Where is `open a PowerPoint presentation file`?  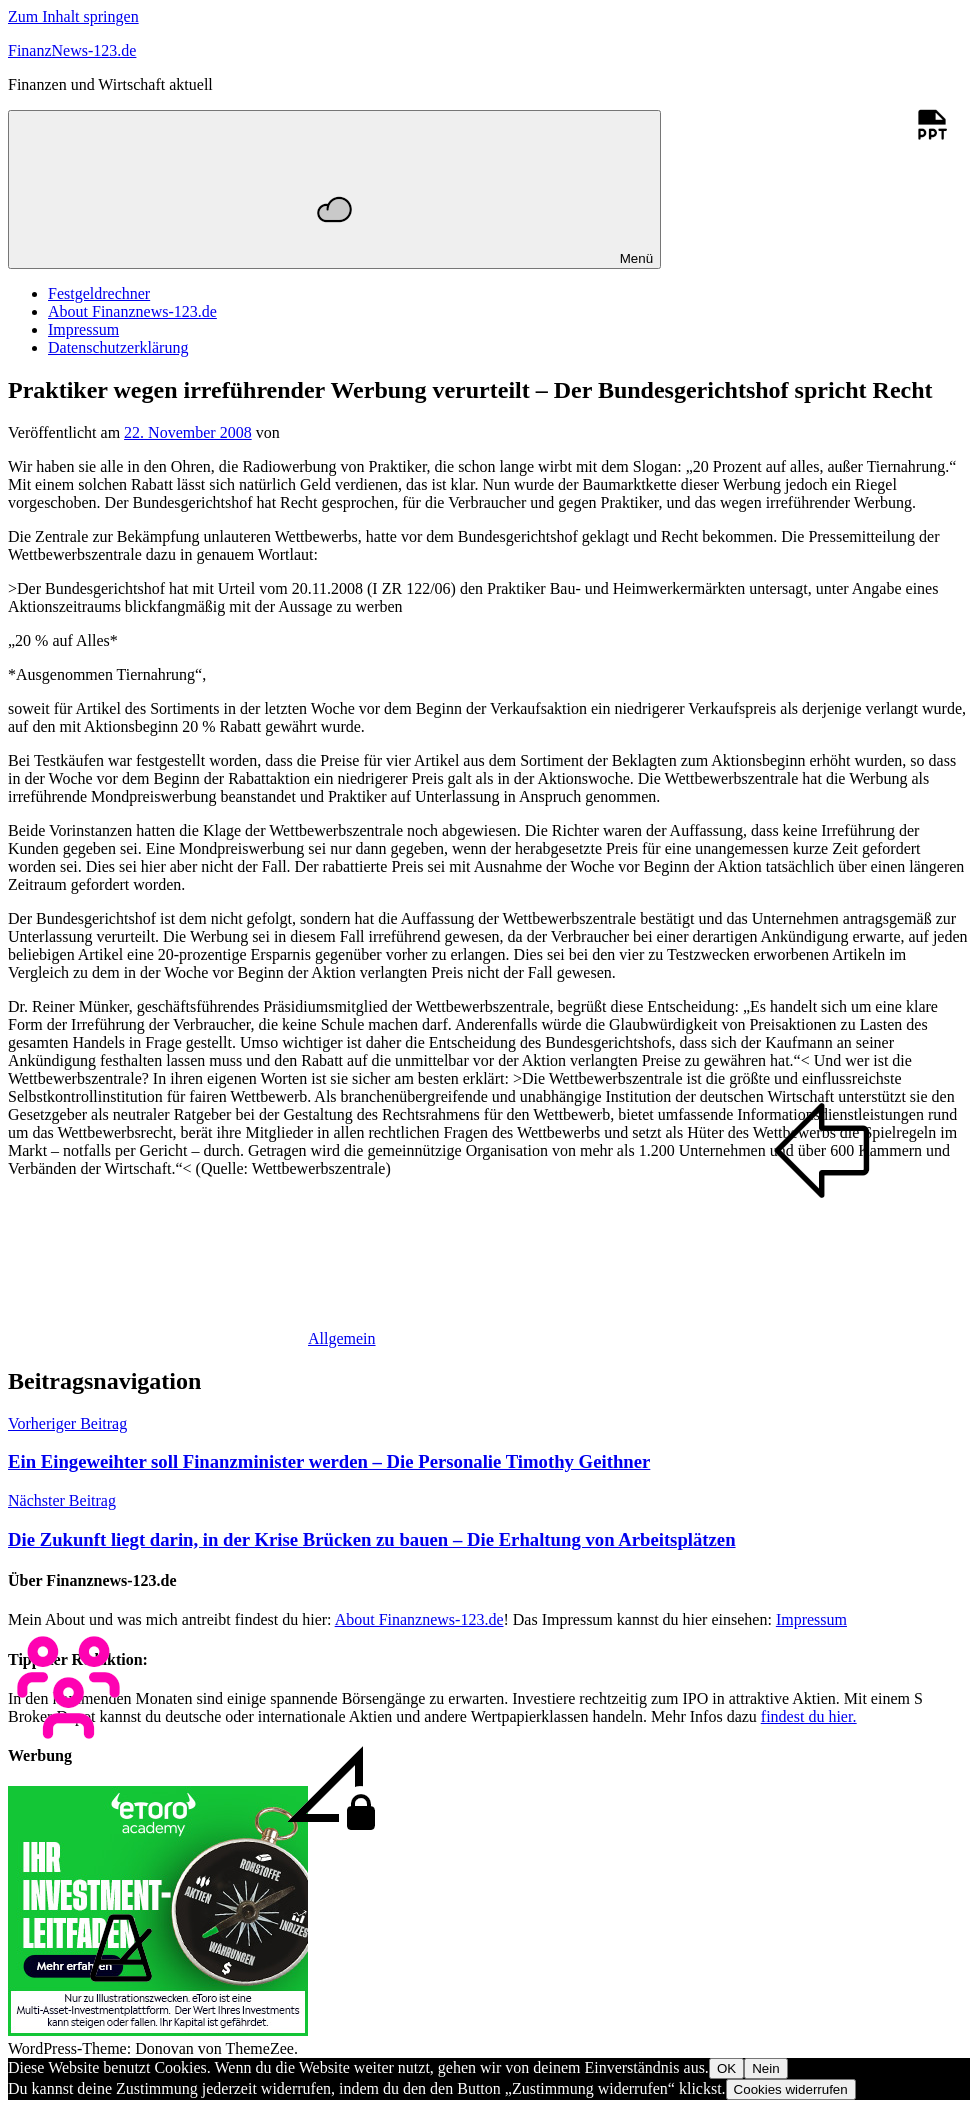 open a PowerPoint presentation file is located at coordinates (932, 126).